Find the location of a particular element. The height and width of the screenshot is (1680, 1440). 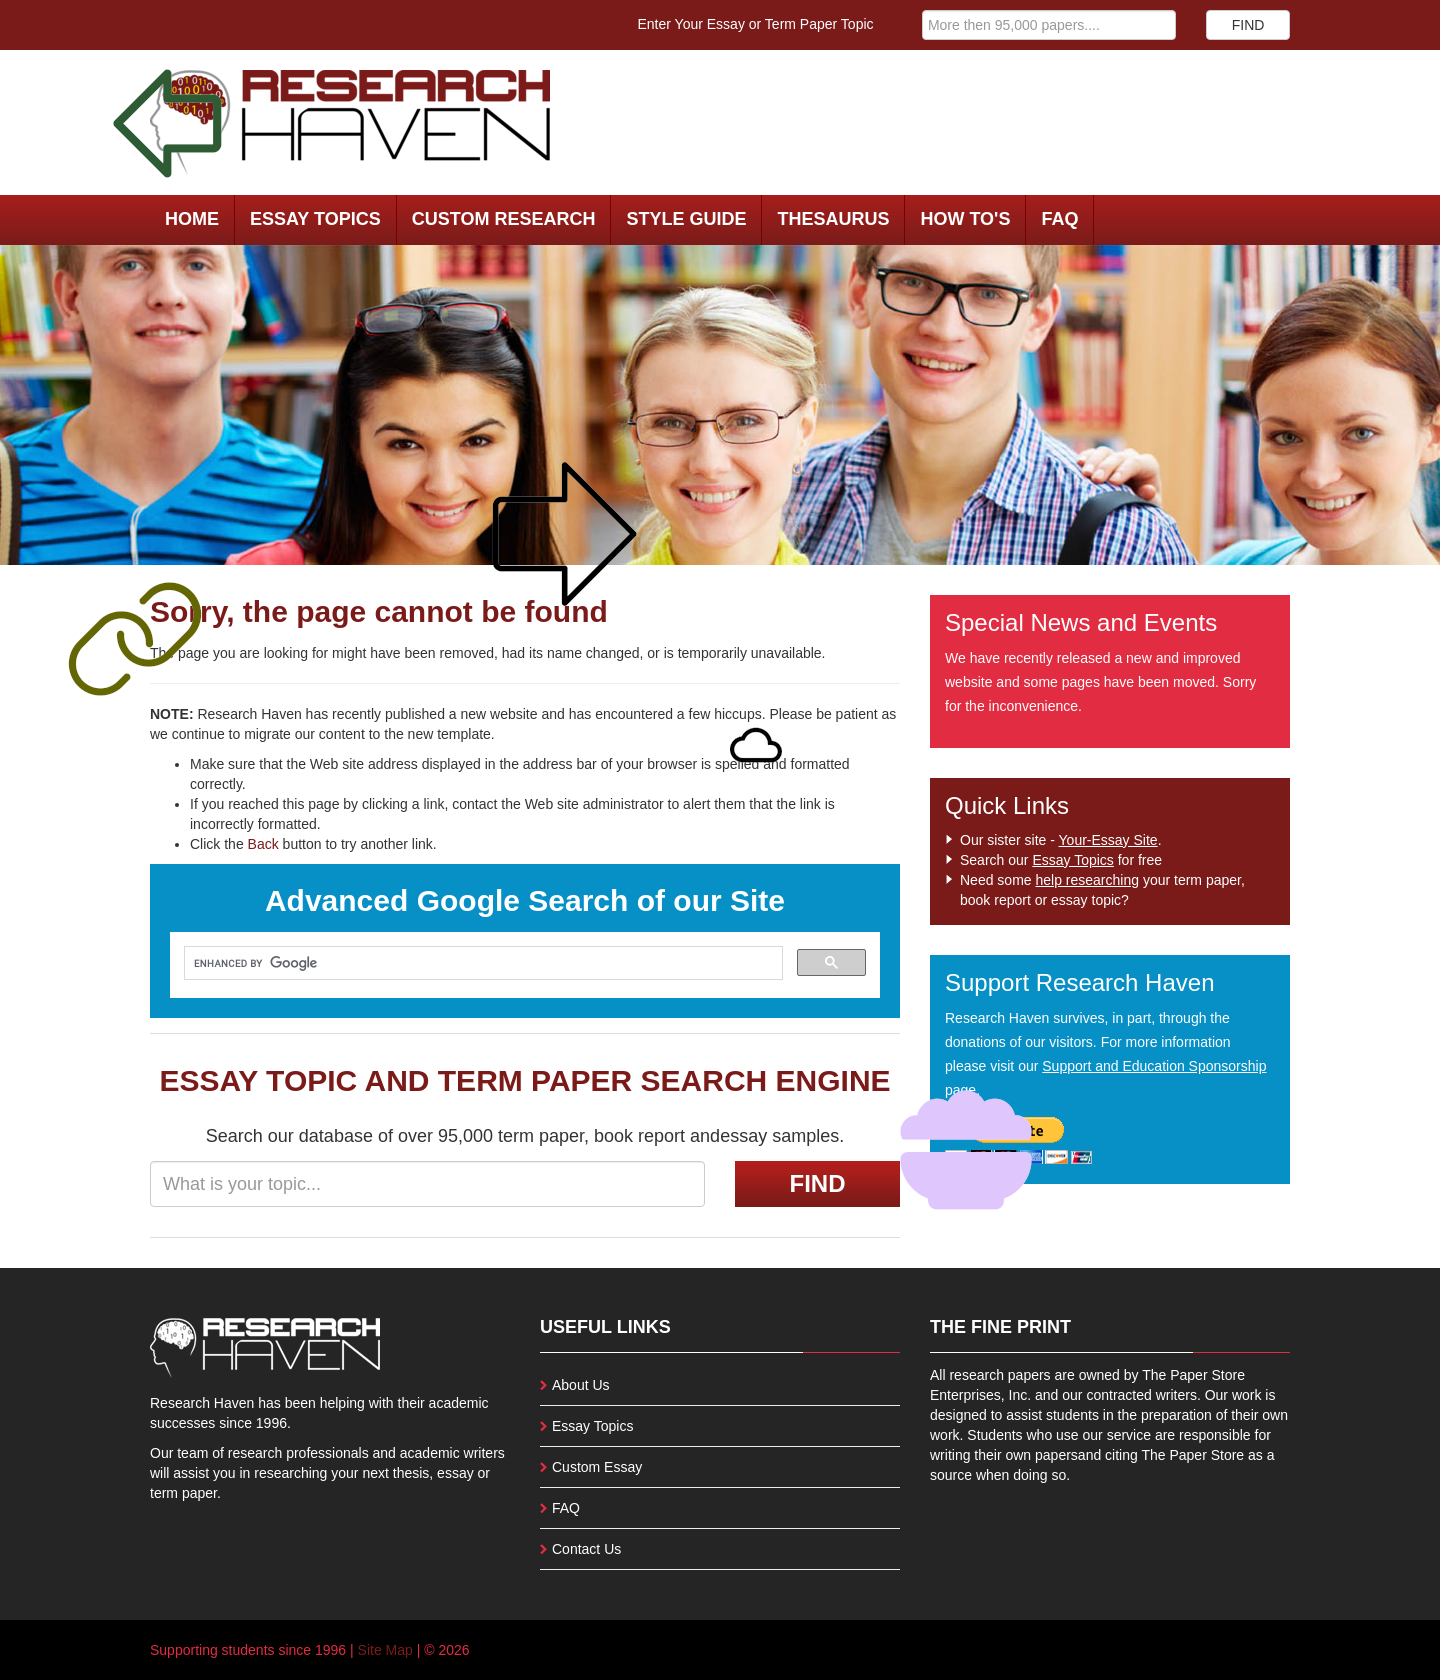

go forward or proceed to the next step is located at coordinates (559, 534).